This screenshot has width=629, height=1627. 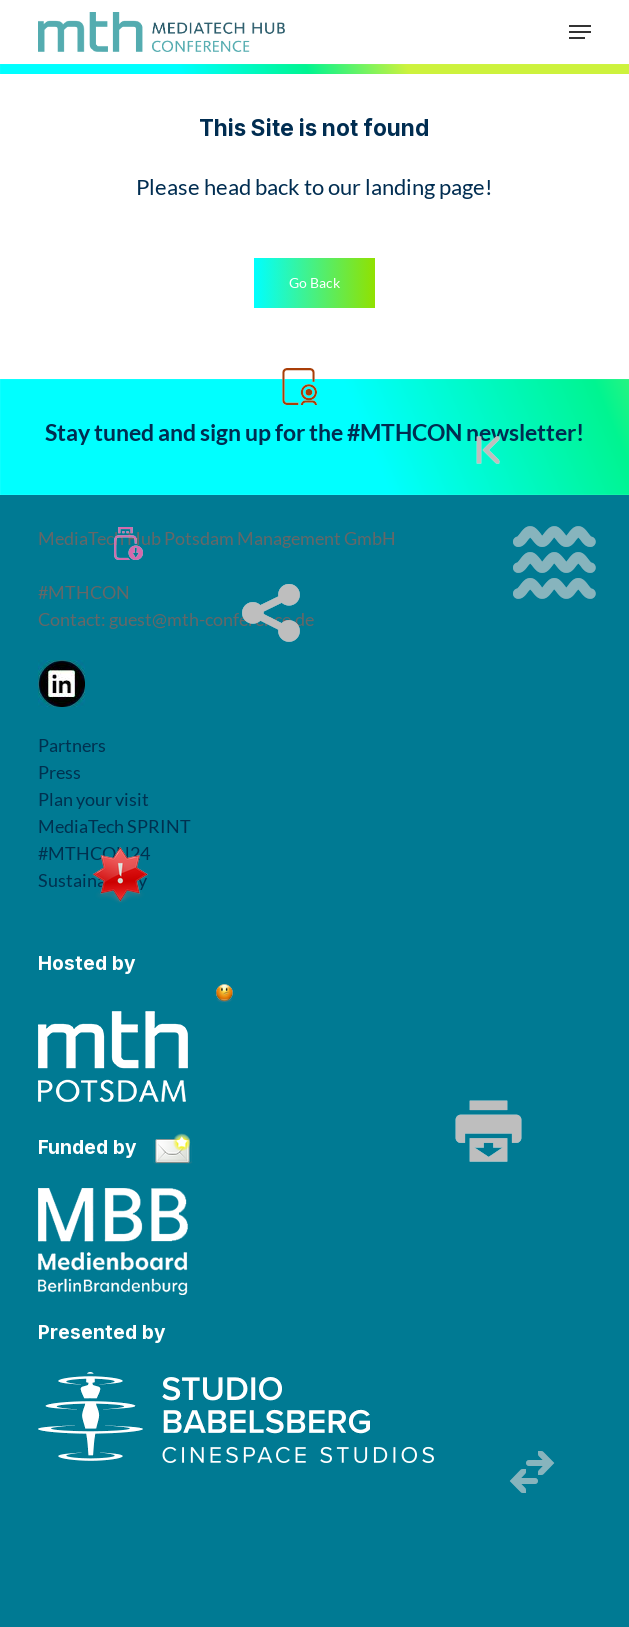 What do you see at coordinates (488, 450) in the screenshot?
I see `go to the first item in a list or sequence` at bounding box center [488, 450].